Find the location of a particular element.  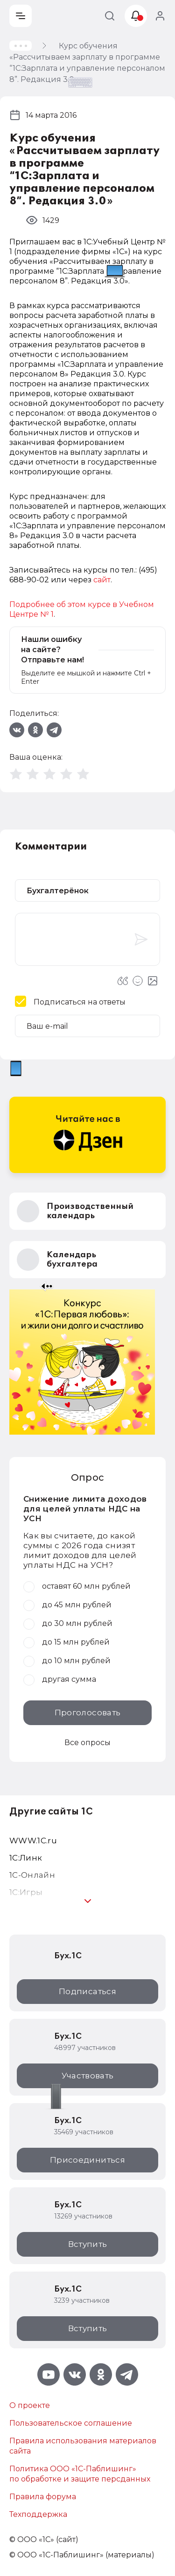

open folder containing financial documents is located at coordinates (99, 1357).